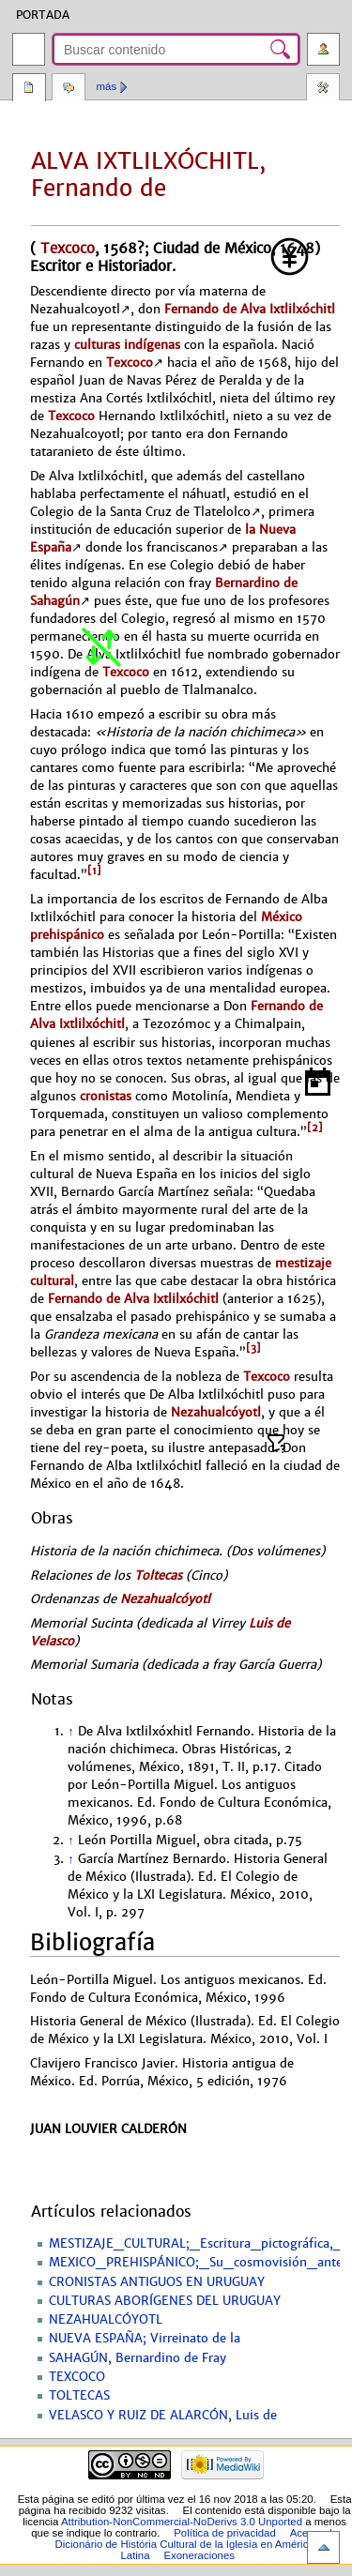 The width and height of the screenshot is (352, 2576). Describe the element at coordinates (317, 1083) in the screenshot. I see `view today's date or events` at that location.